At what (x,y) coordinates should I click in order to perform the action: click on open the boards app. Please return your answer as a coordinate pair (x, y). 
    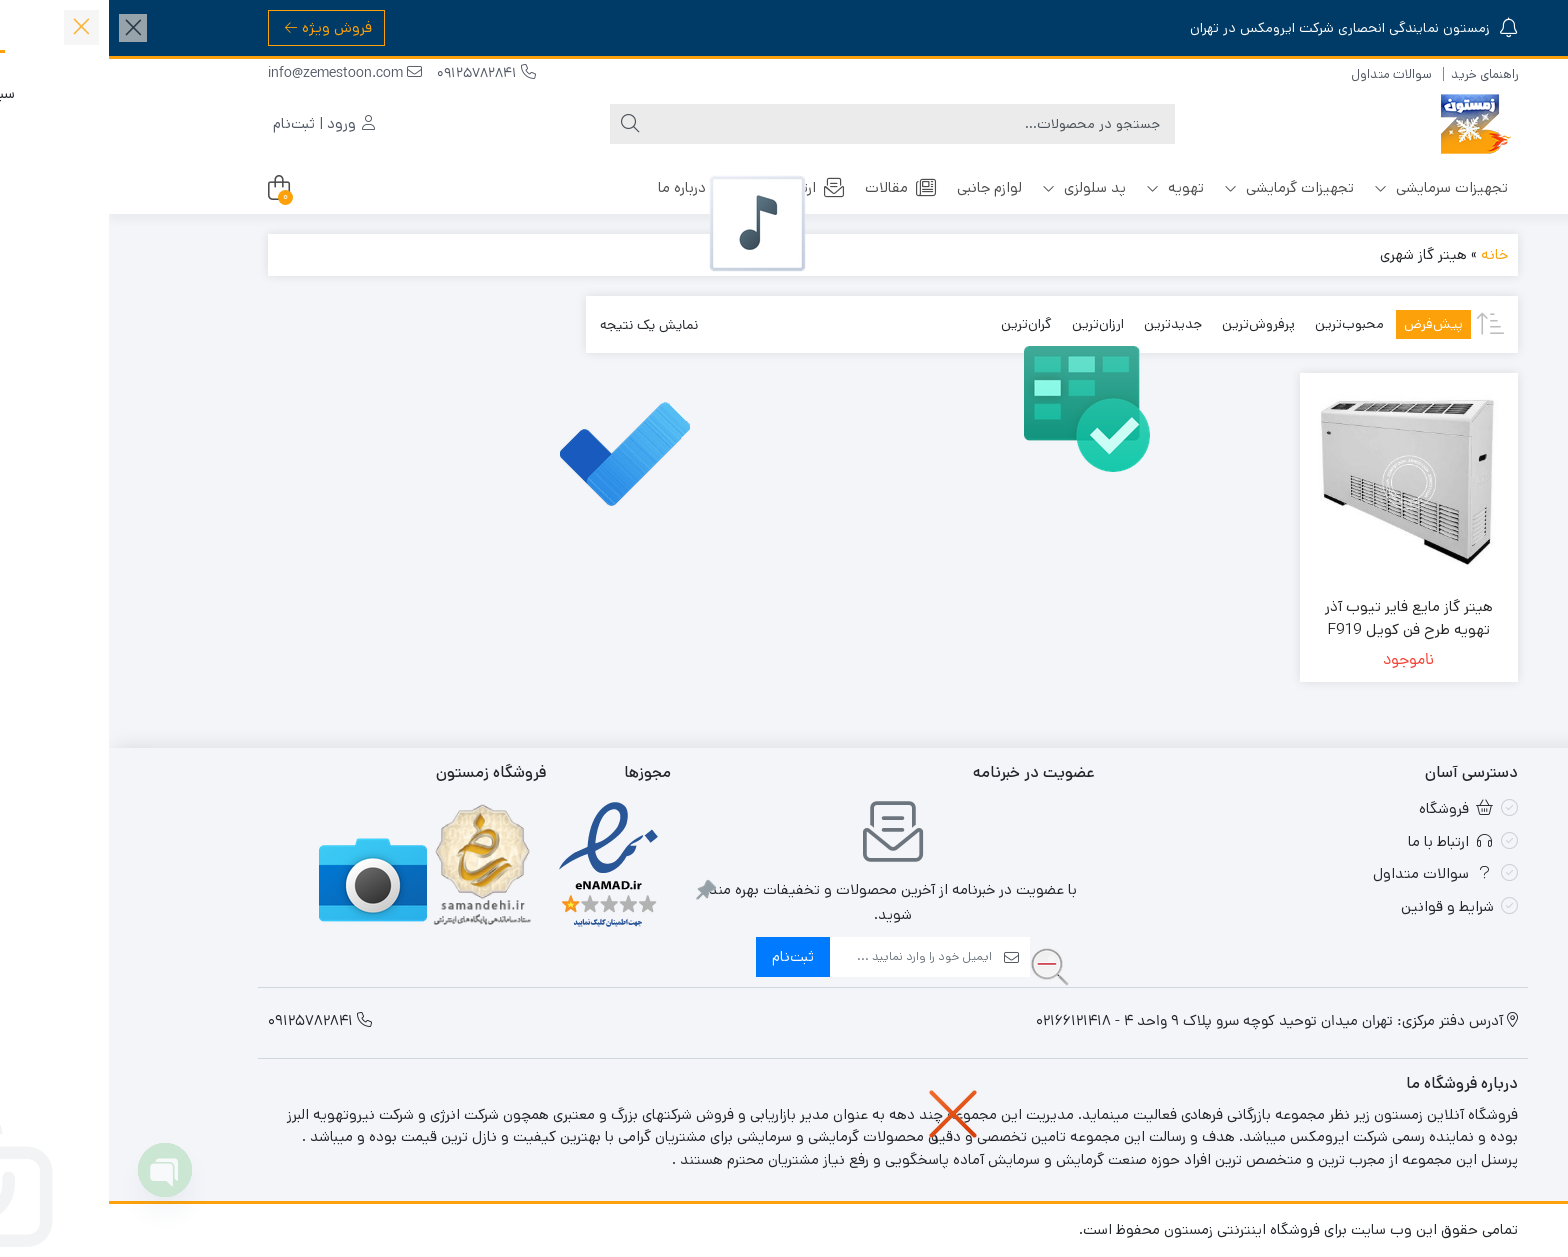
    Looking at the image, I should click on (1087, 409).